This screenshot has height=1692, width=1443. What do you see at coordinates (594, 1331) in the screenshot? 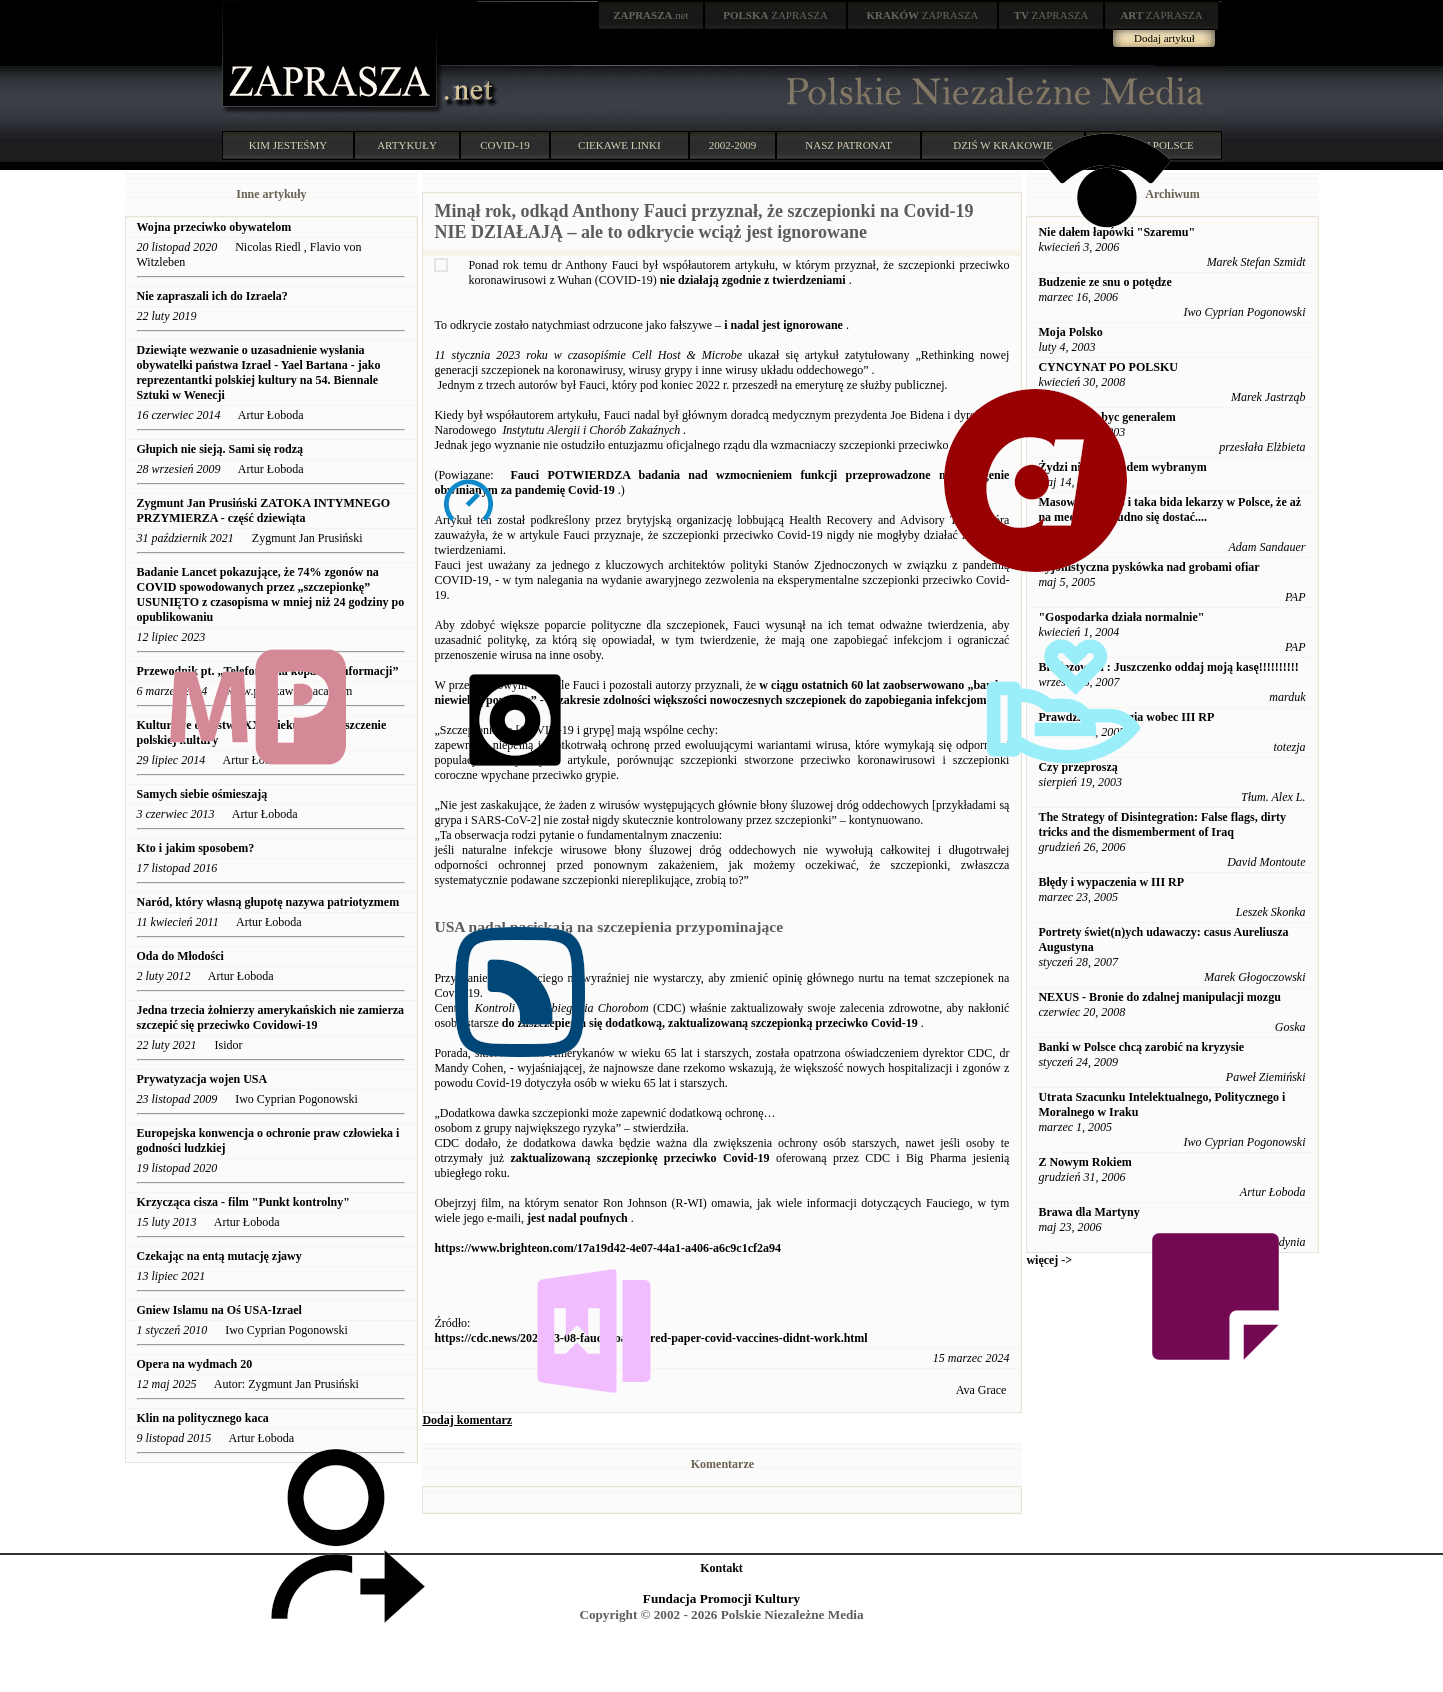
I see `open a Microsoft Word document` at bounding box center [594, 1331].